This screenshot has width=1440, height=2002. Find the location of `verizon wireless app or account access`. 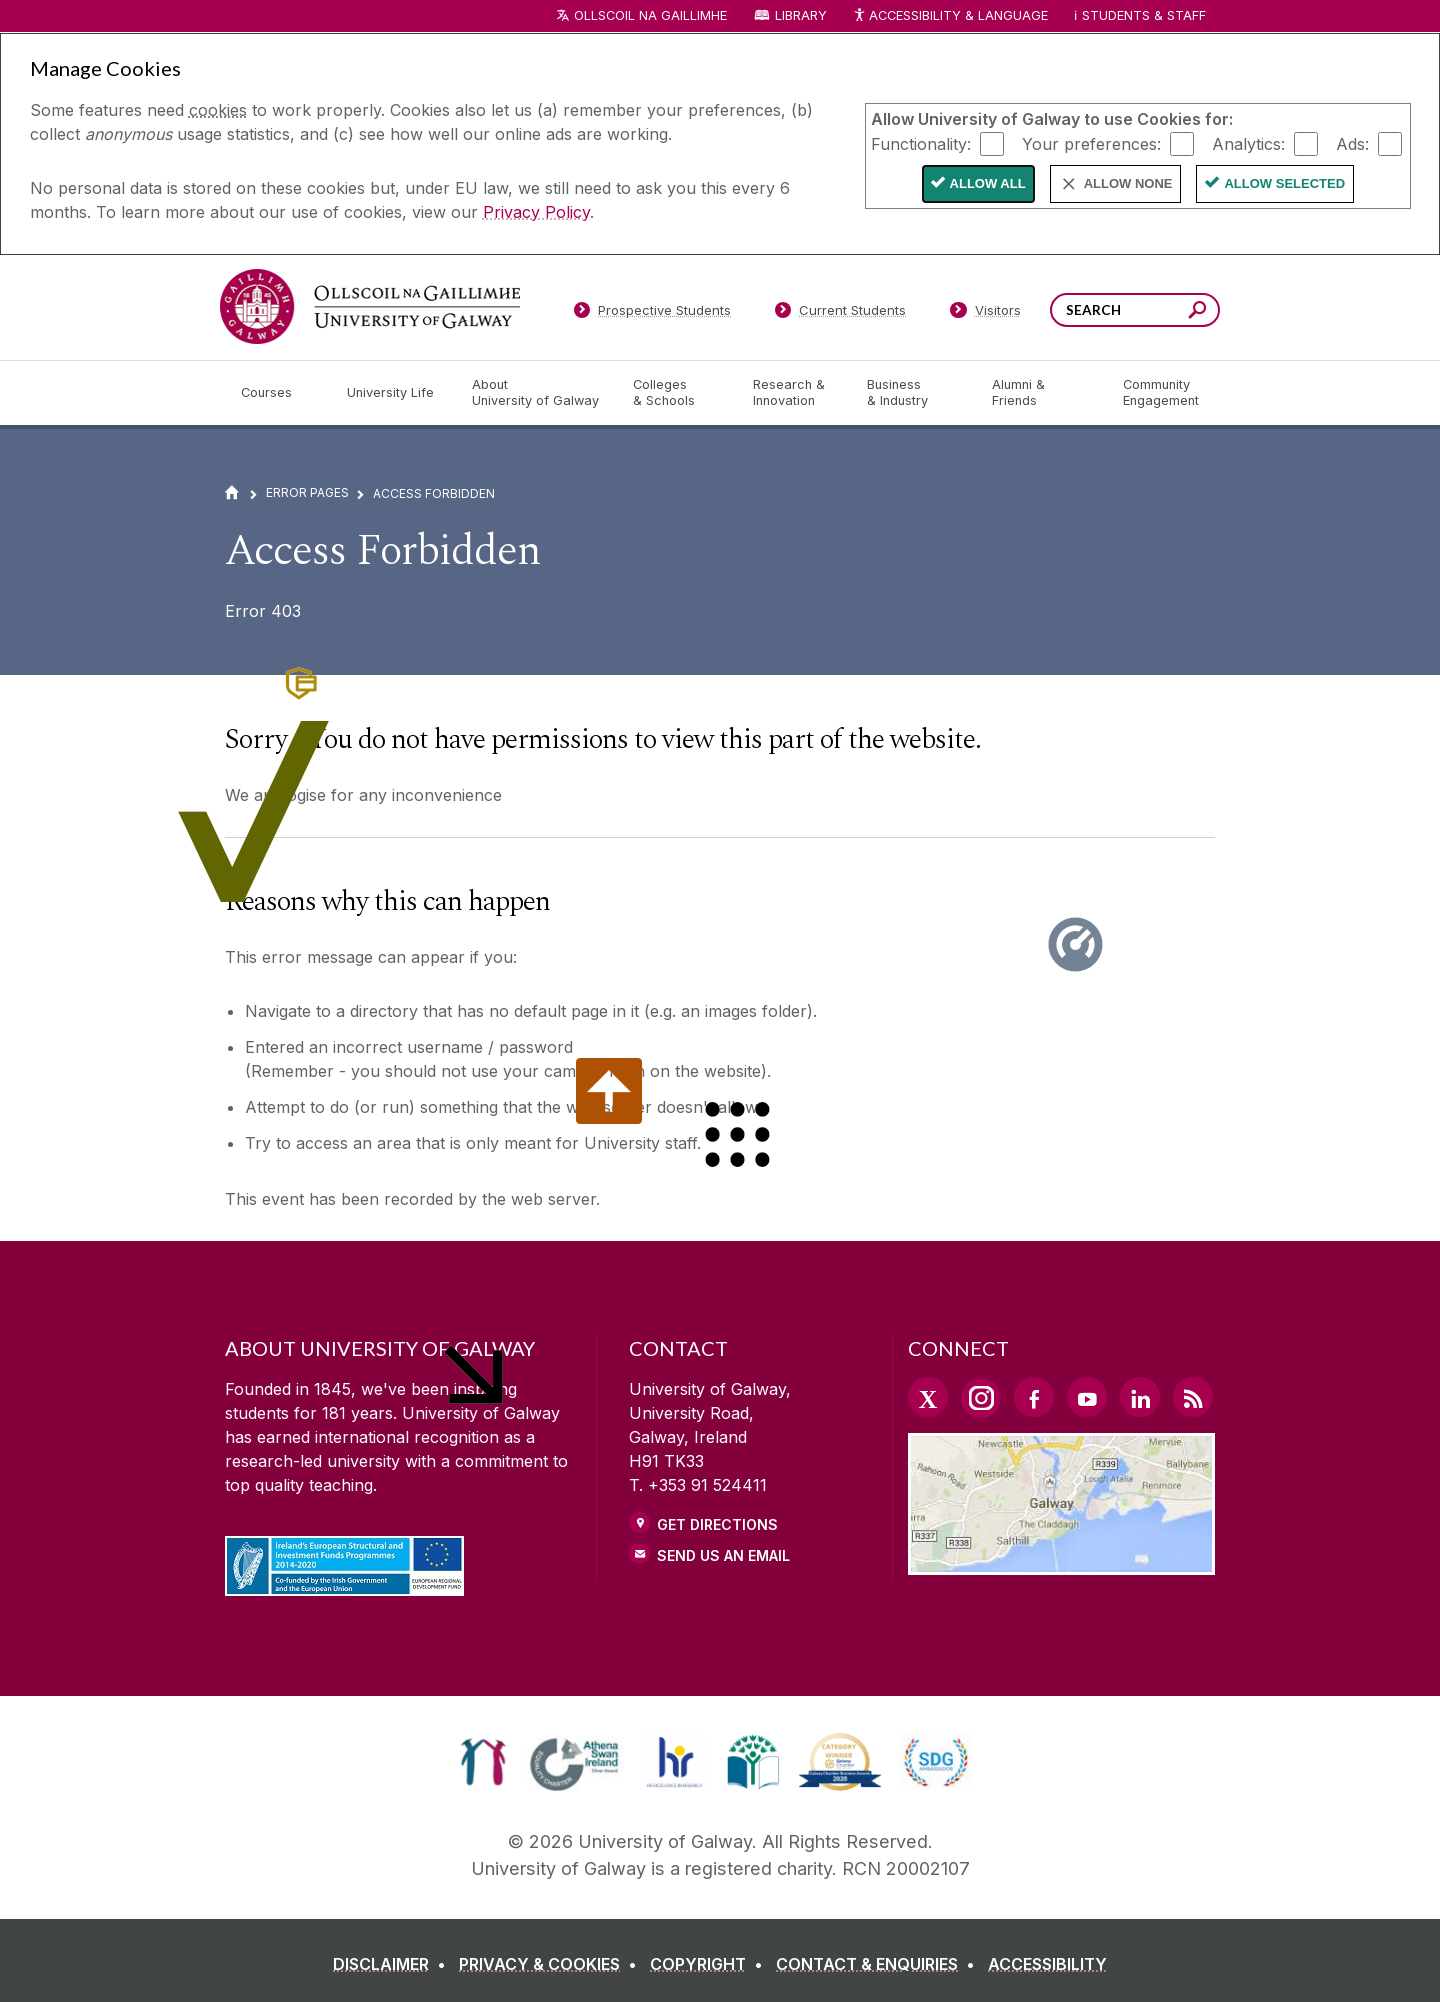

verizon wireless app or account access is located at coordinates (253, 811).